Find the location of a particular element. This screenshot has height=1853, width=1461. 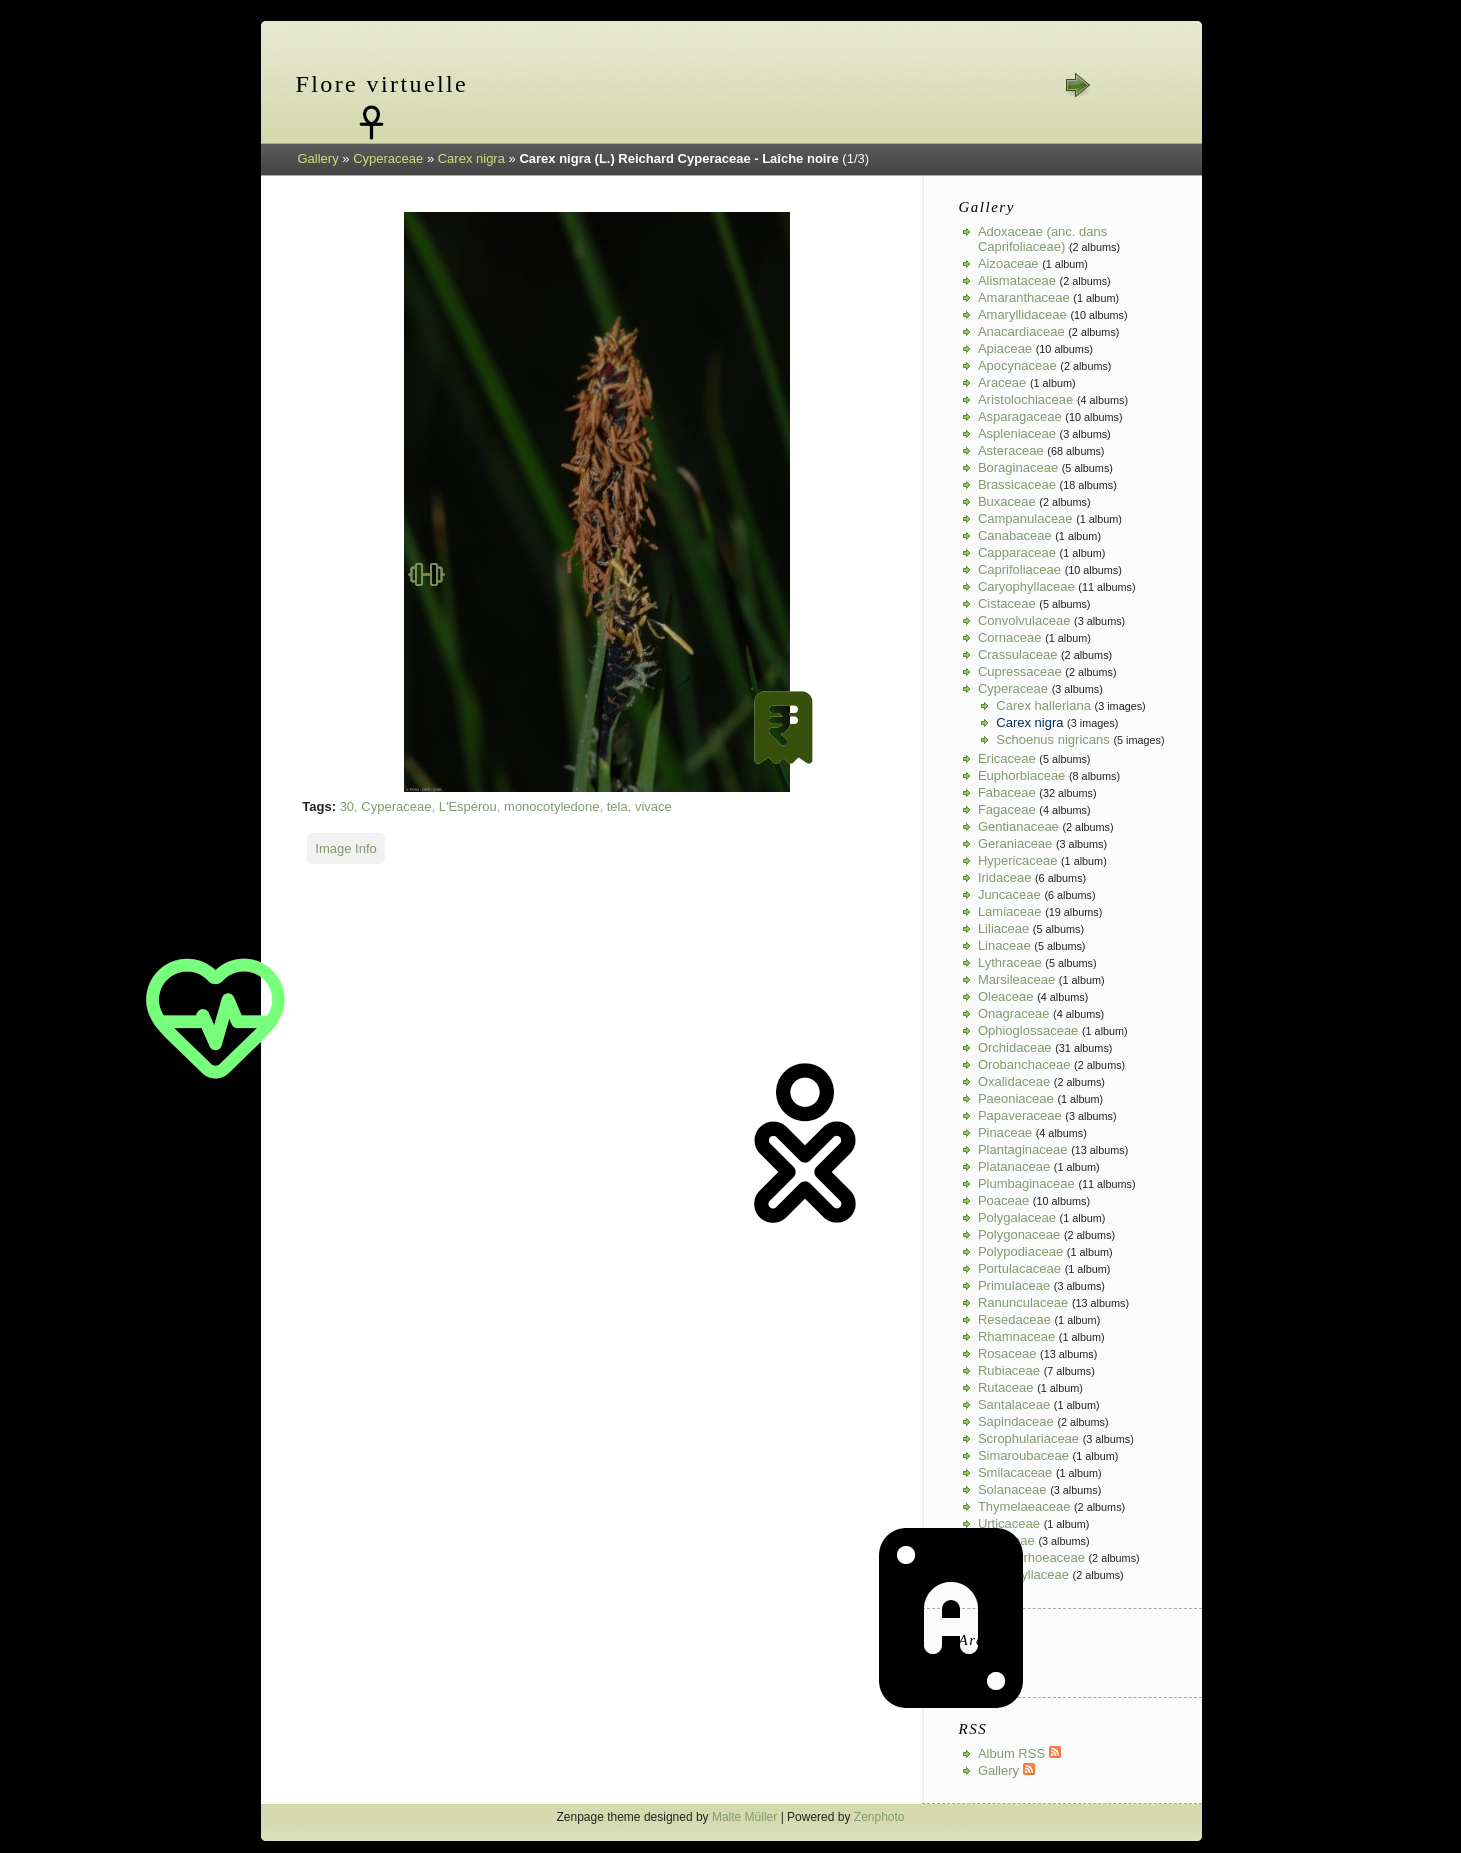

view payment receipt in rupees is located at coordinates (783, 727).